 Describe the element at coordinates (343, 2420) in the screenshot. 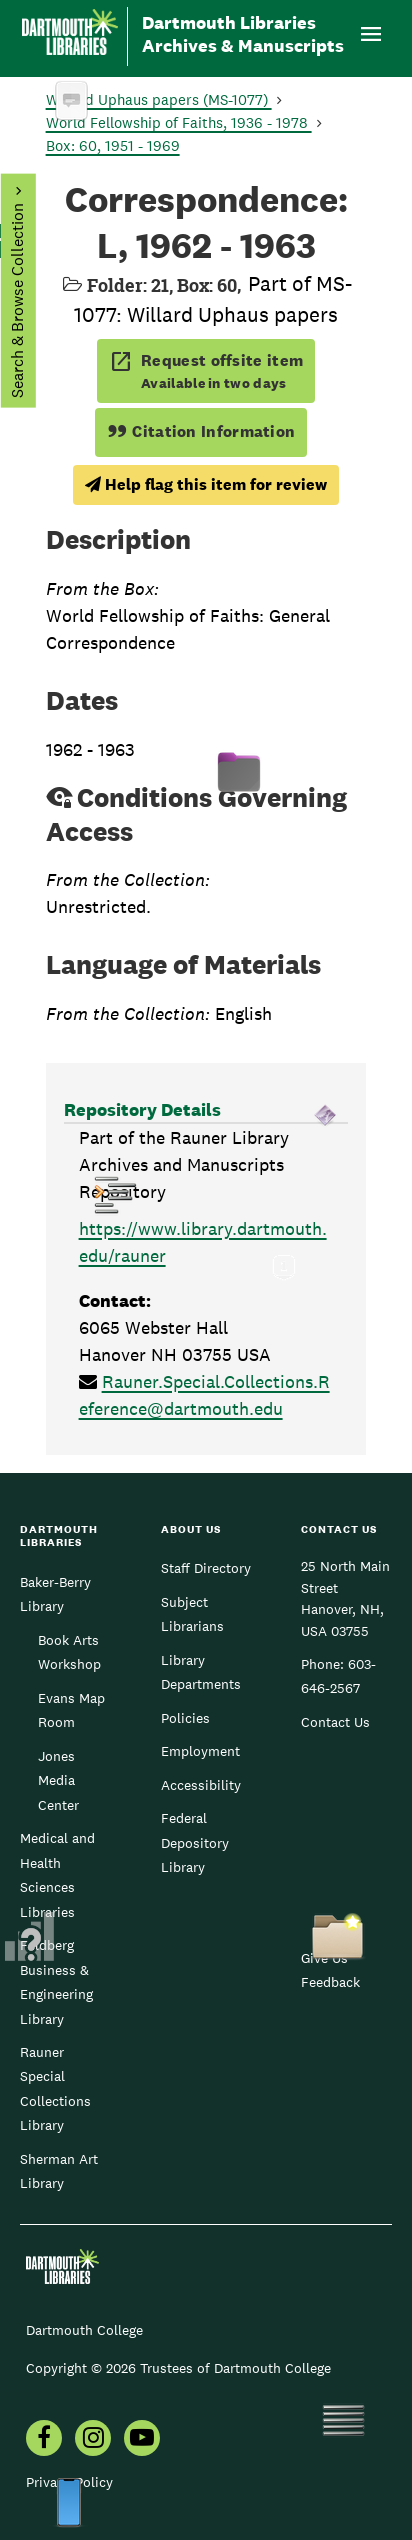

I see `justify text to fill both margins` at that location.